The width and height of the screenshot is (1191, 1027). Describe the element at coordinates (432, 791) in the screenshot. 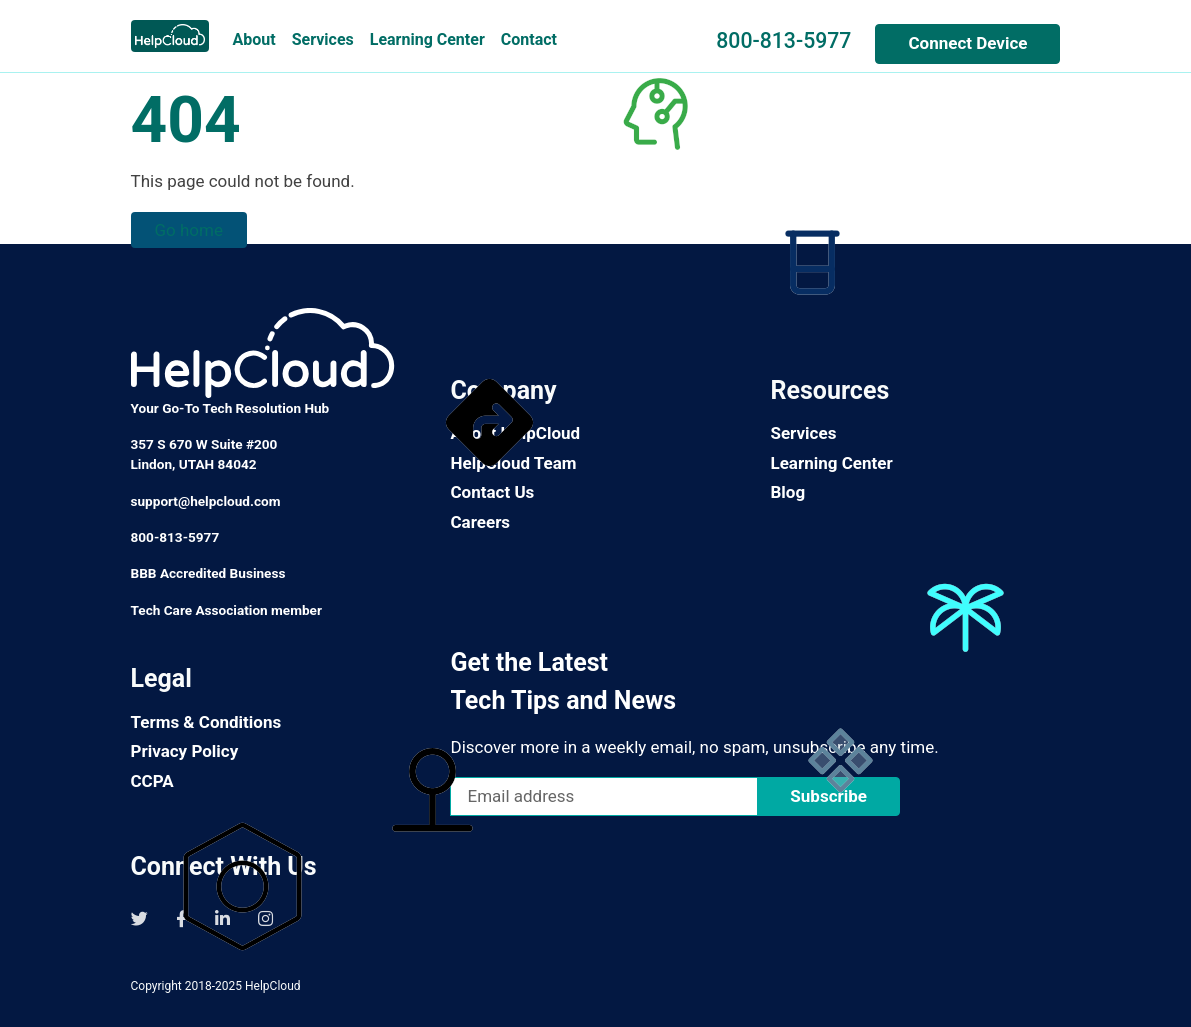

I see `mark a location on the map` at that location.